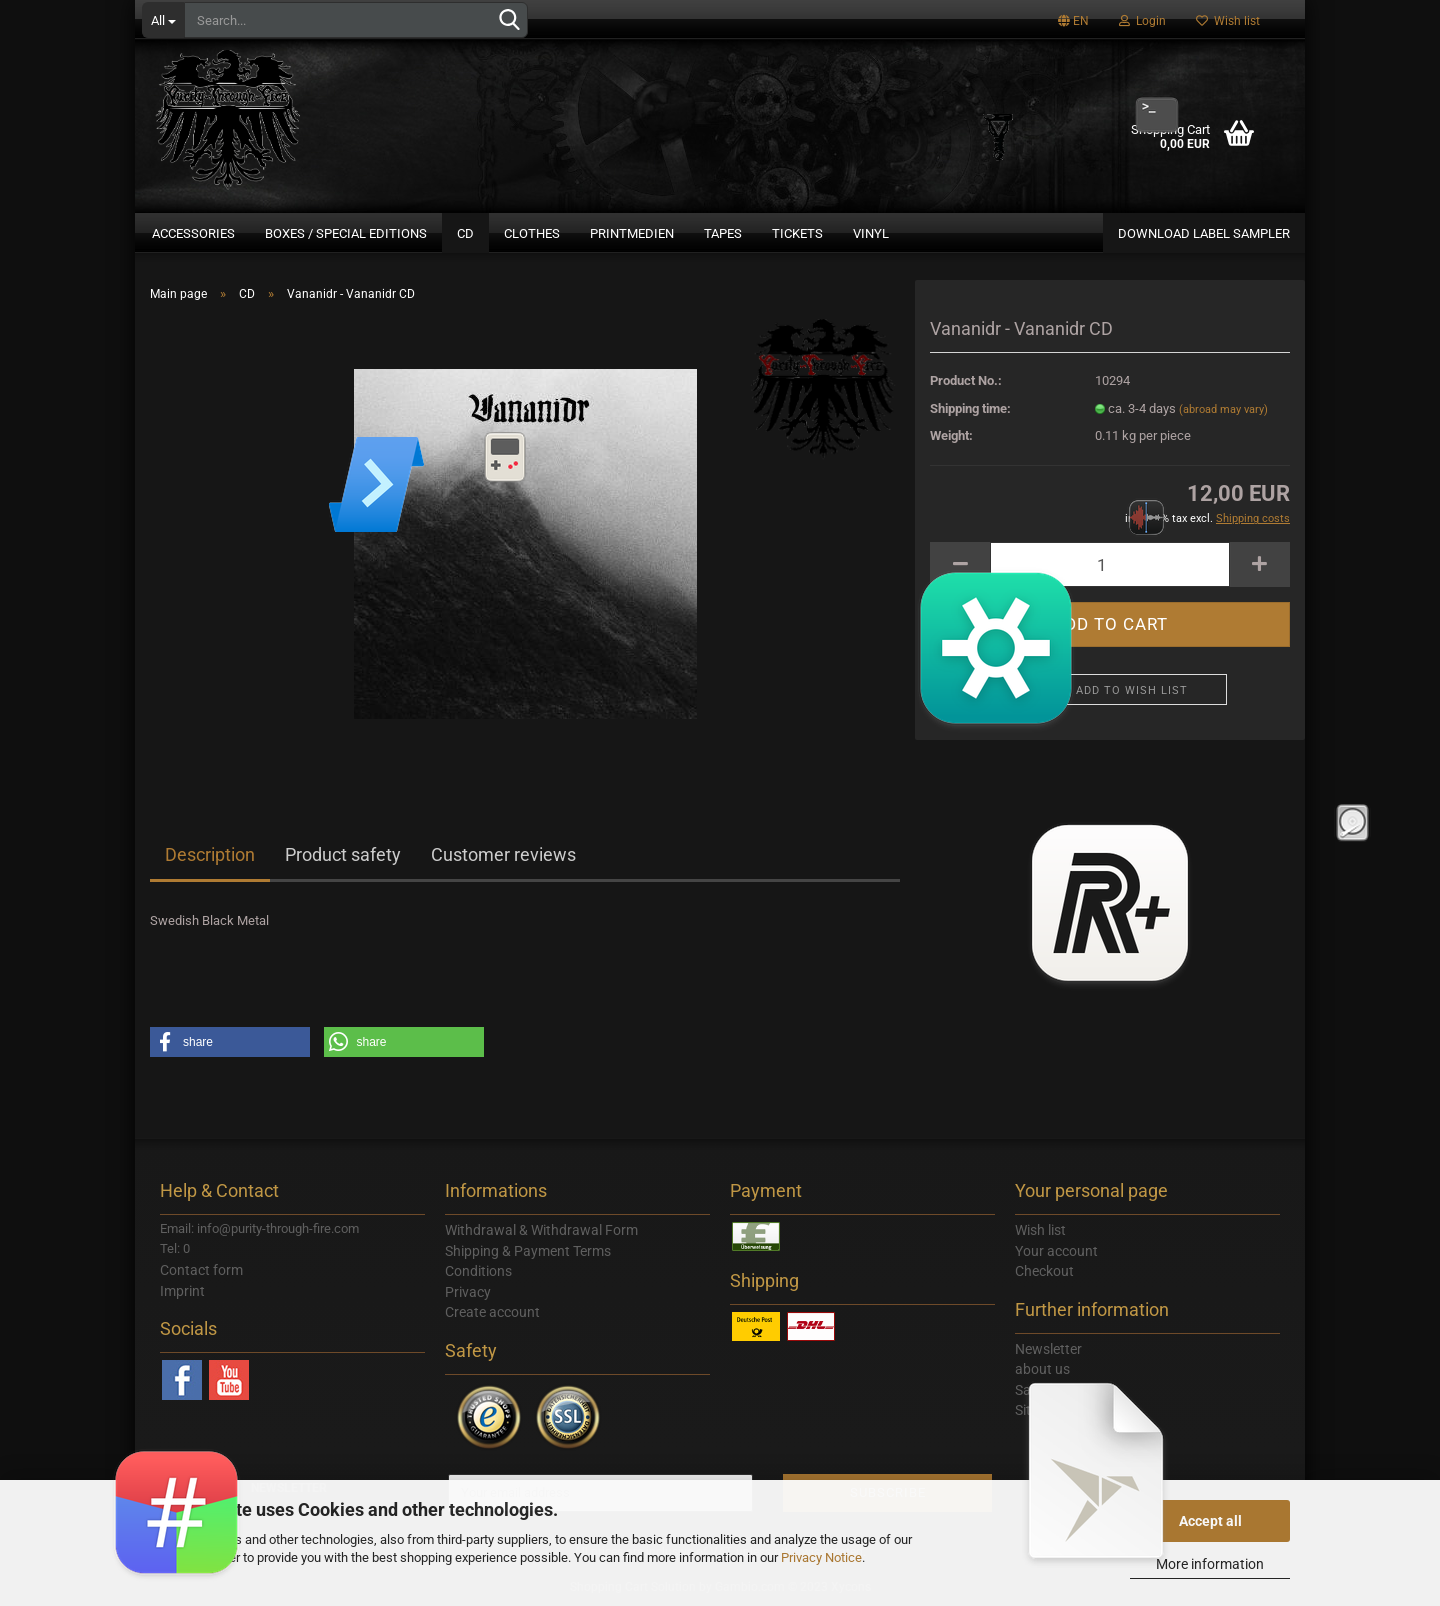 This screenshot has width=1440, height=1606. What do you see at coordinates (996, 648) in the screenshot?
I see `open solaar app for managing logitech wireless devices` at bounding box center [996, 648].